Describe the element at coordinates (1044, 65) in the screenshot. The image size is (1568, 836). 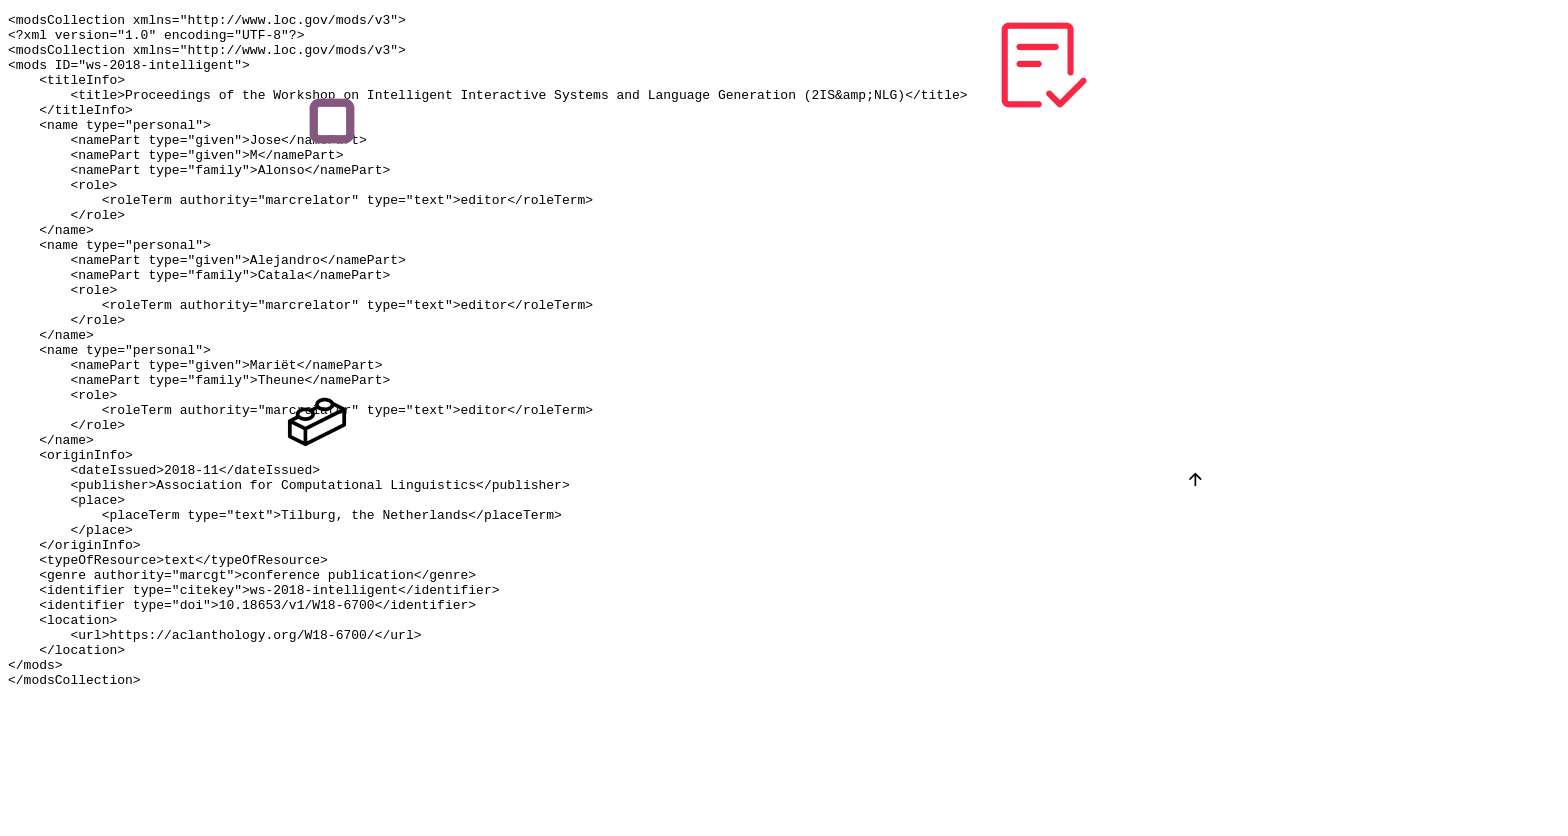
I see `view or manage your task checklist` at that location.